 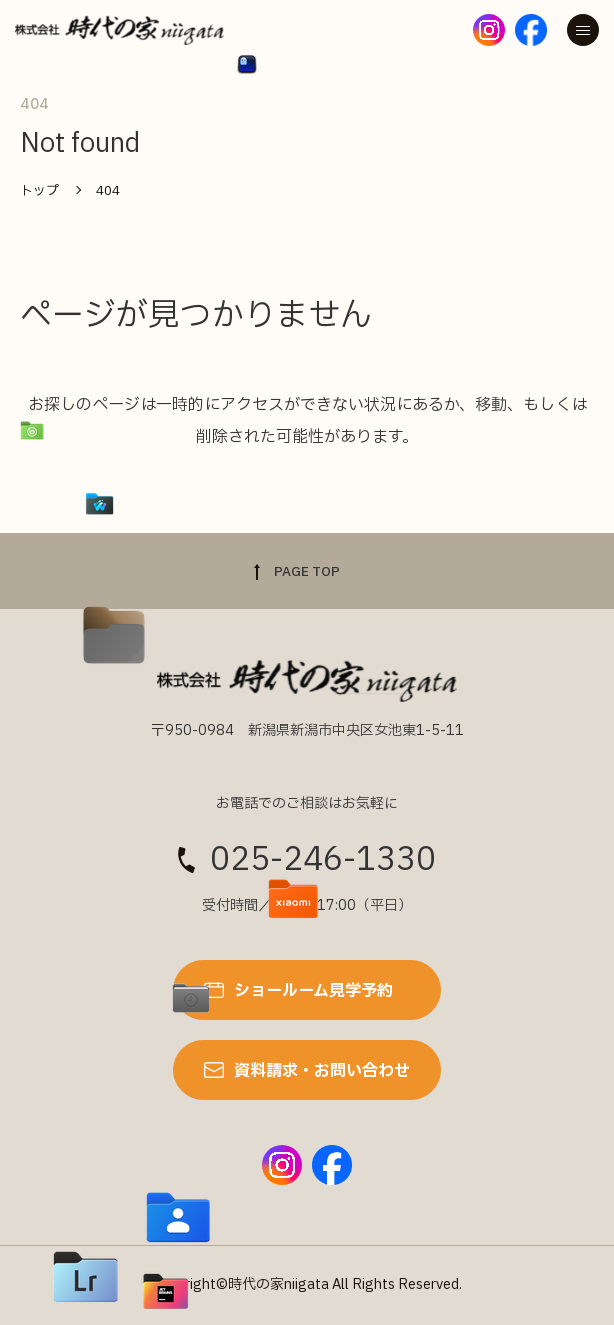 I want to click on open linux mint system folder, so click(x=32, y=431).